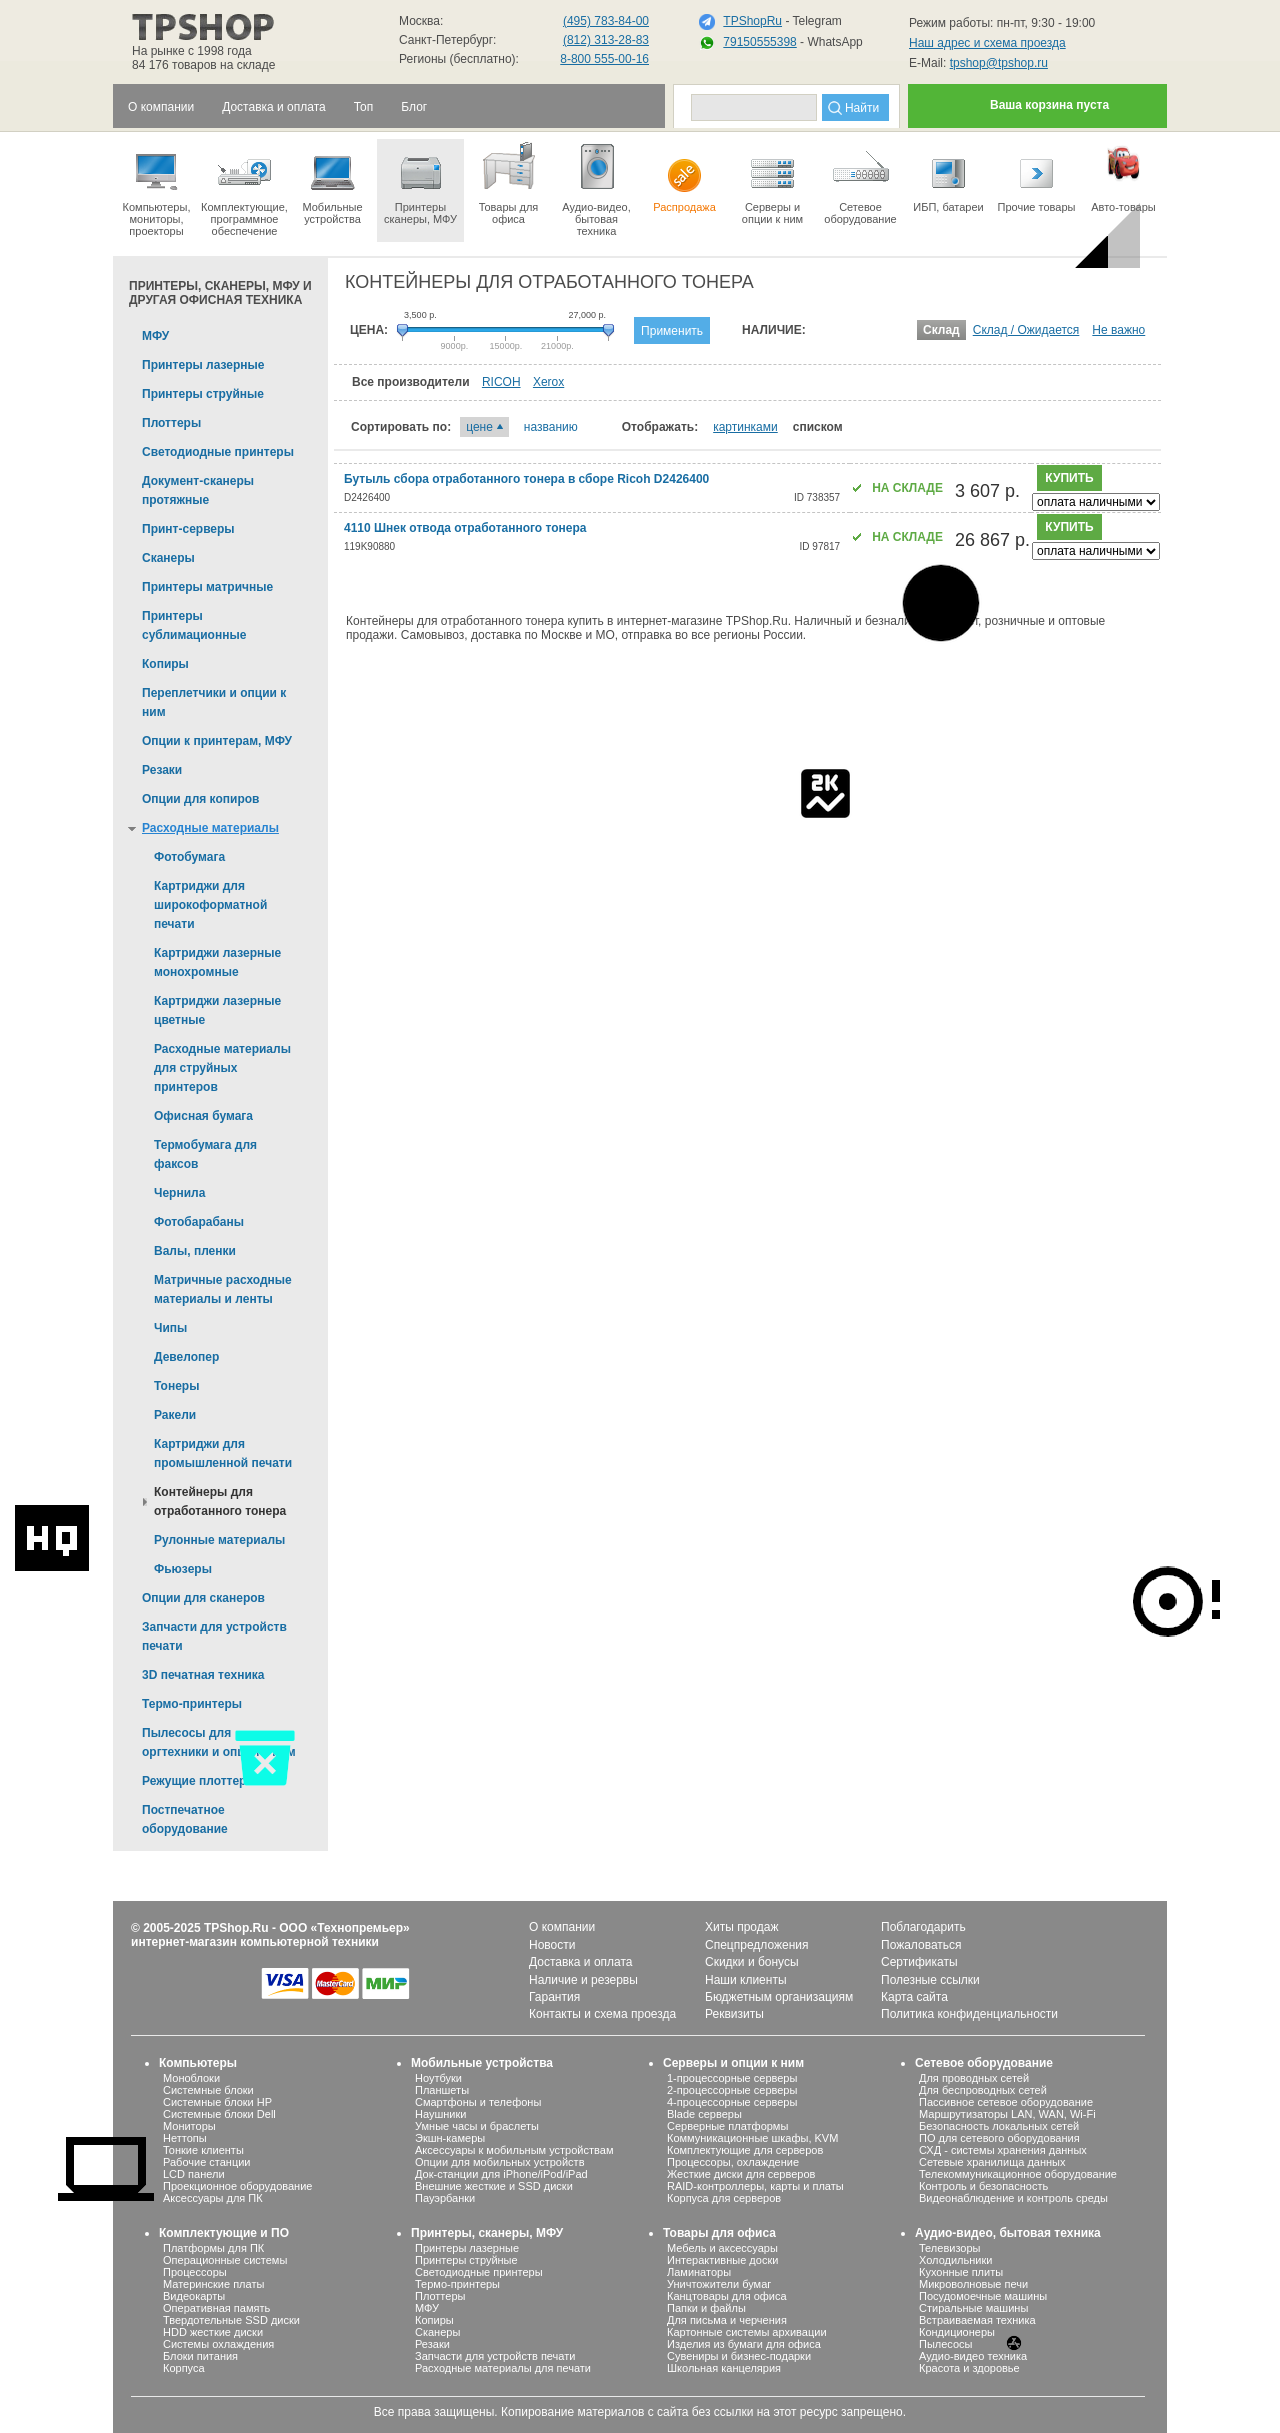  What do you see at coordinates (265, 1758) in the screenshot?
I see `delete selected item` at bounding box center [265, 1758].